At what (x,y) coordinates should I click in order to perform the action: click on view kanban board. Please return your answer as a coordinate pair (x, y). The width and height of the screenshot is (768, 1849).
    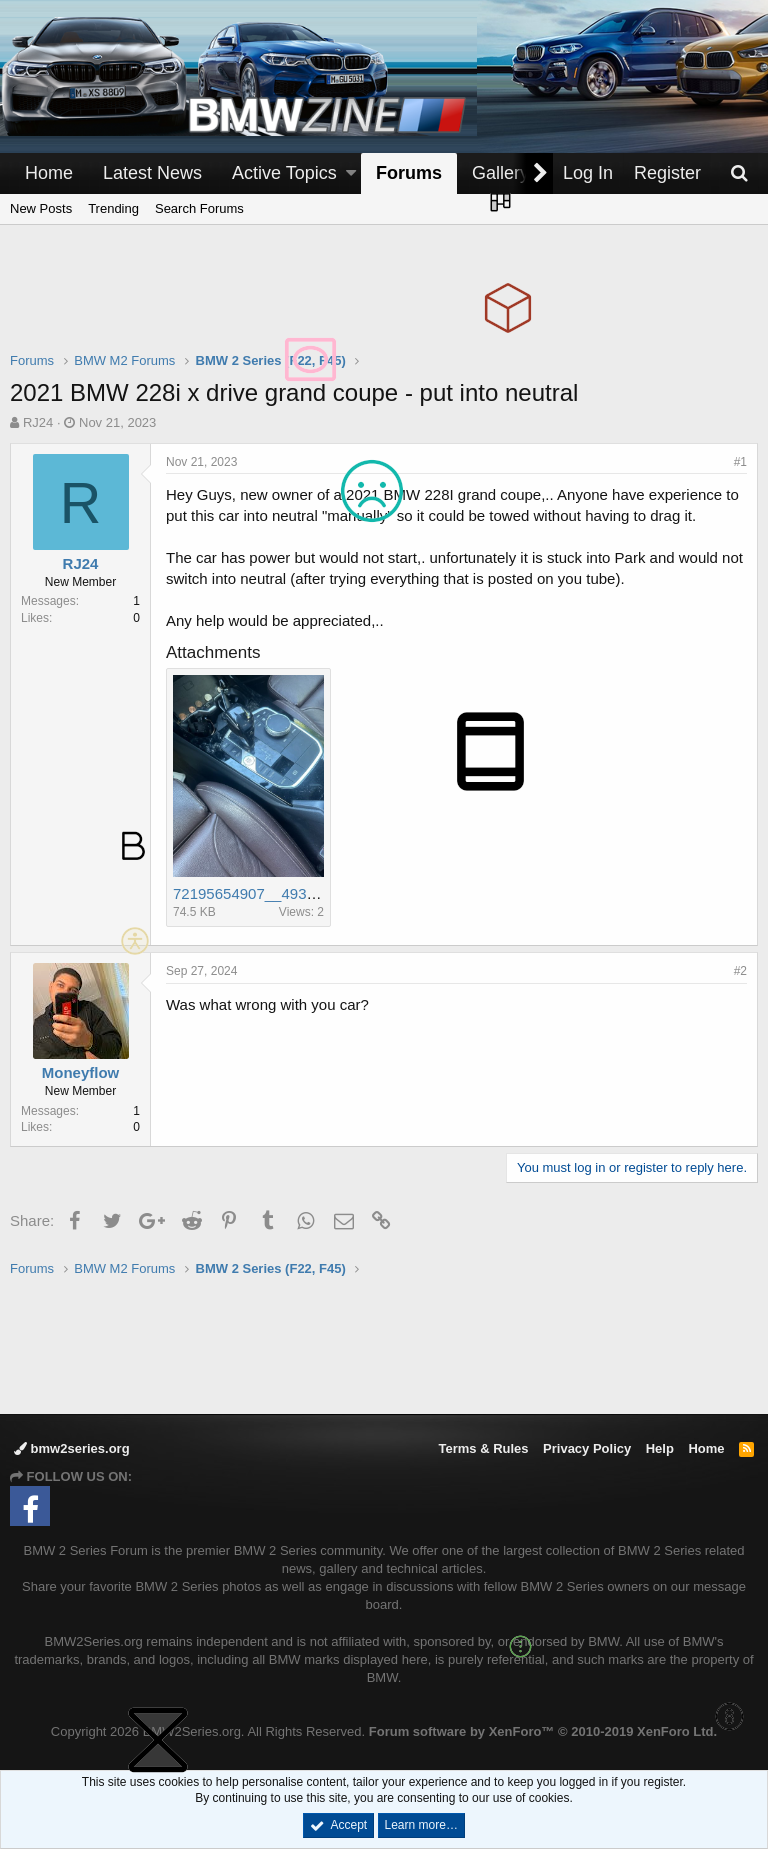
    Looking at the image, I should click on (500, 201).